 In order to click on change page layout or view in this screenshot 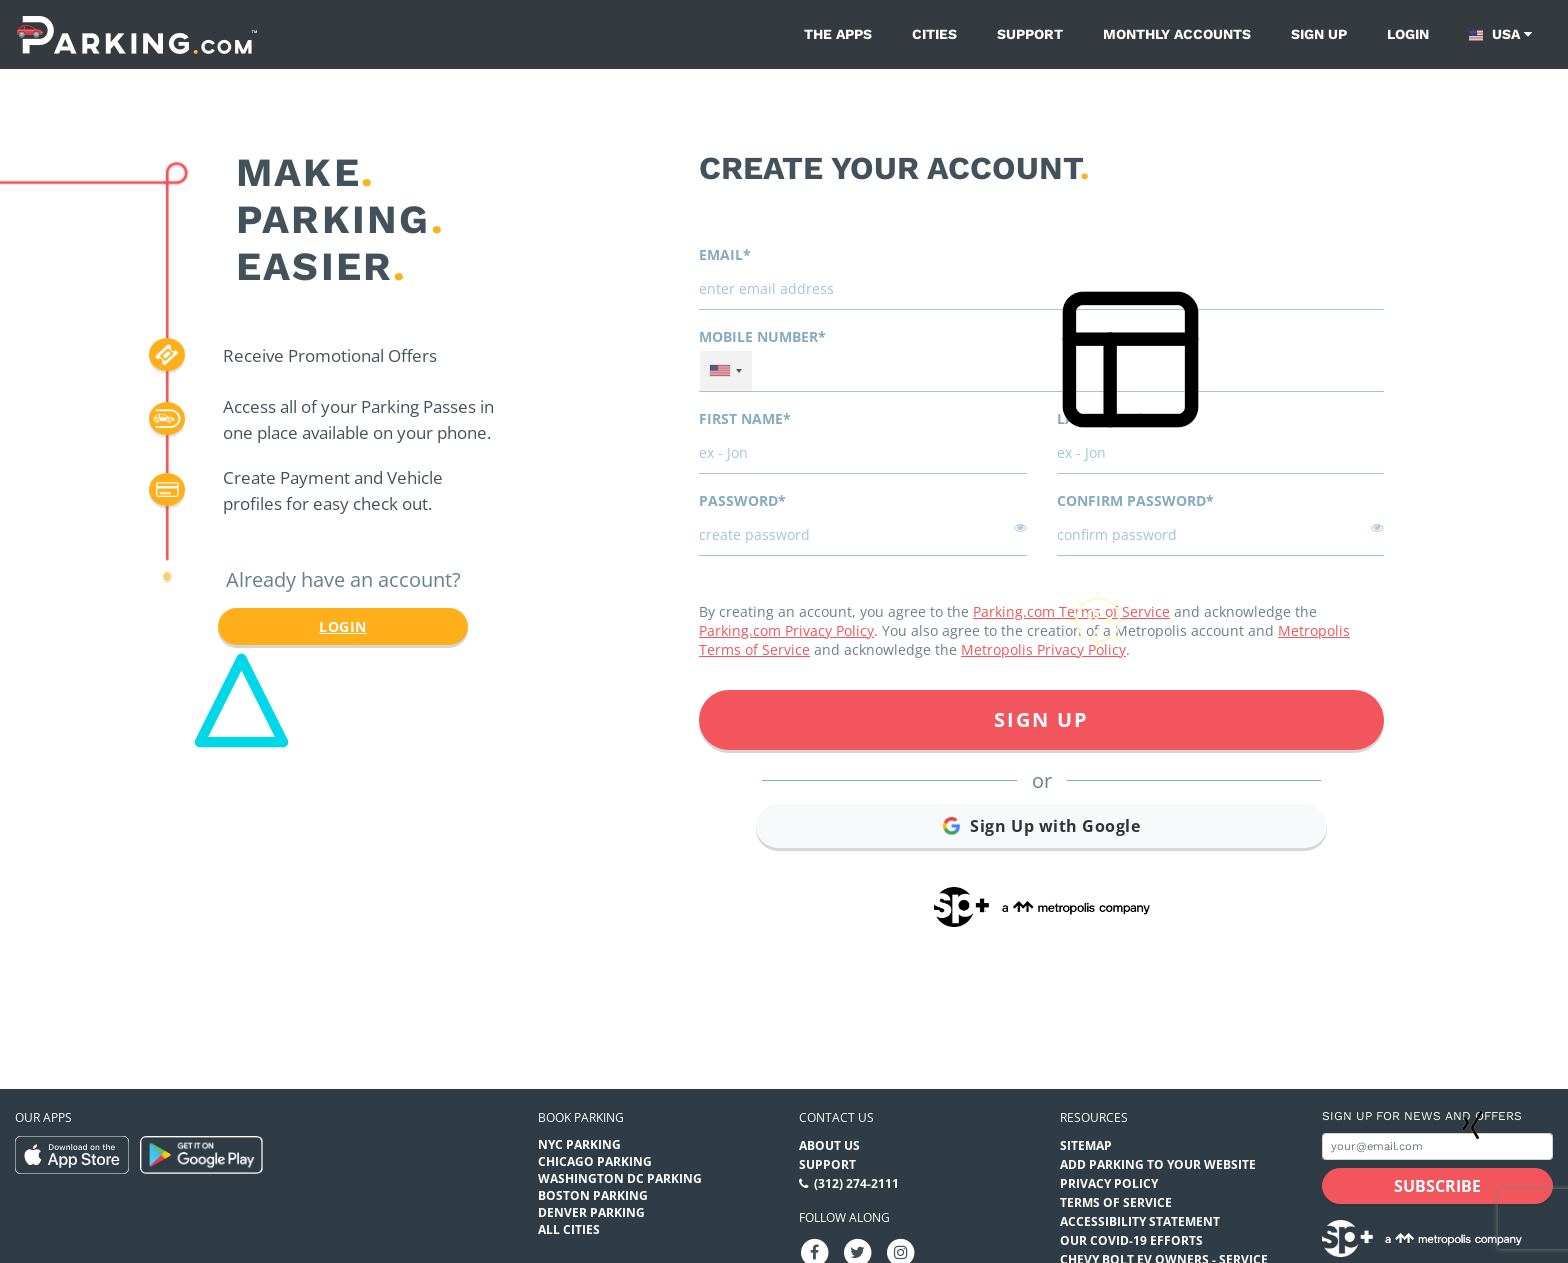, I will do `click(1130, 359)`.